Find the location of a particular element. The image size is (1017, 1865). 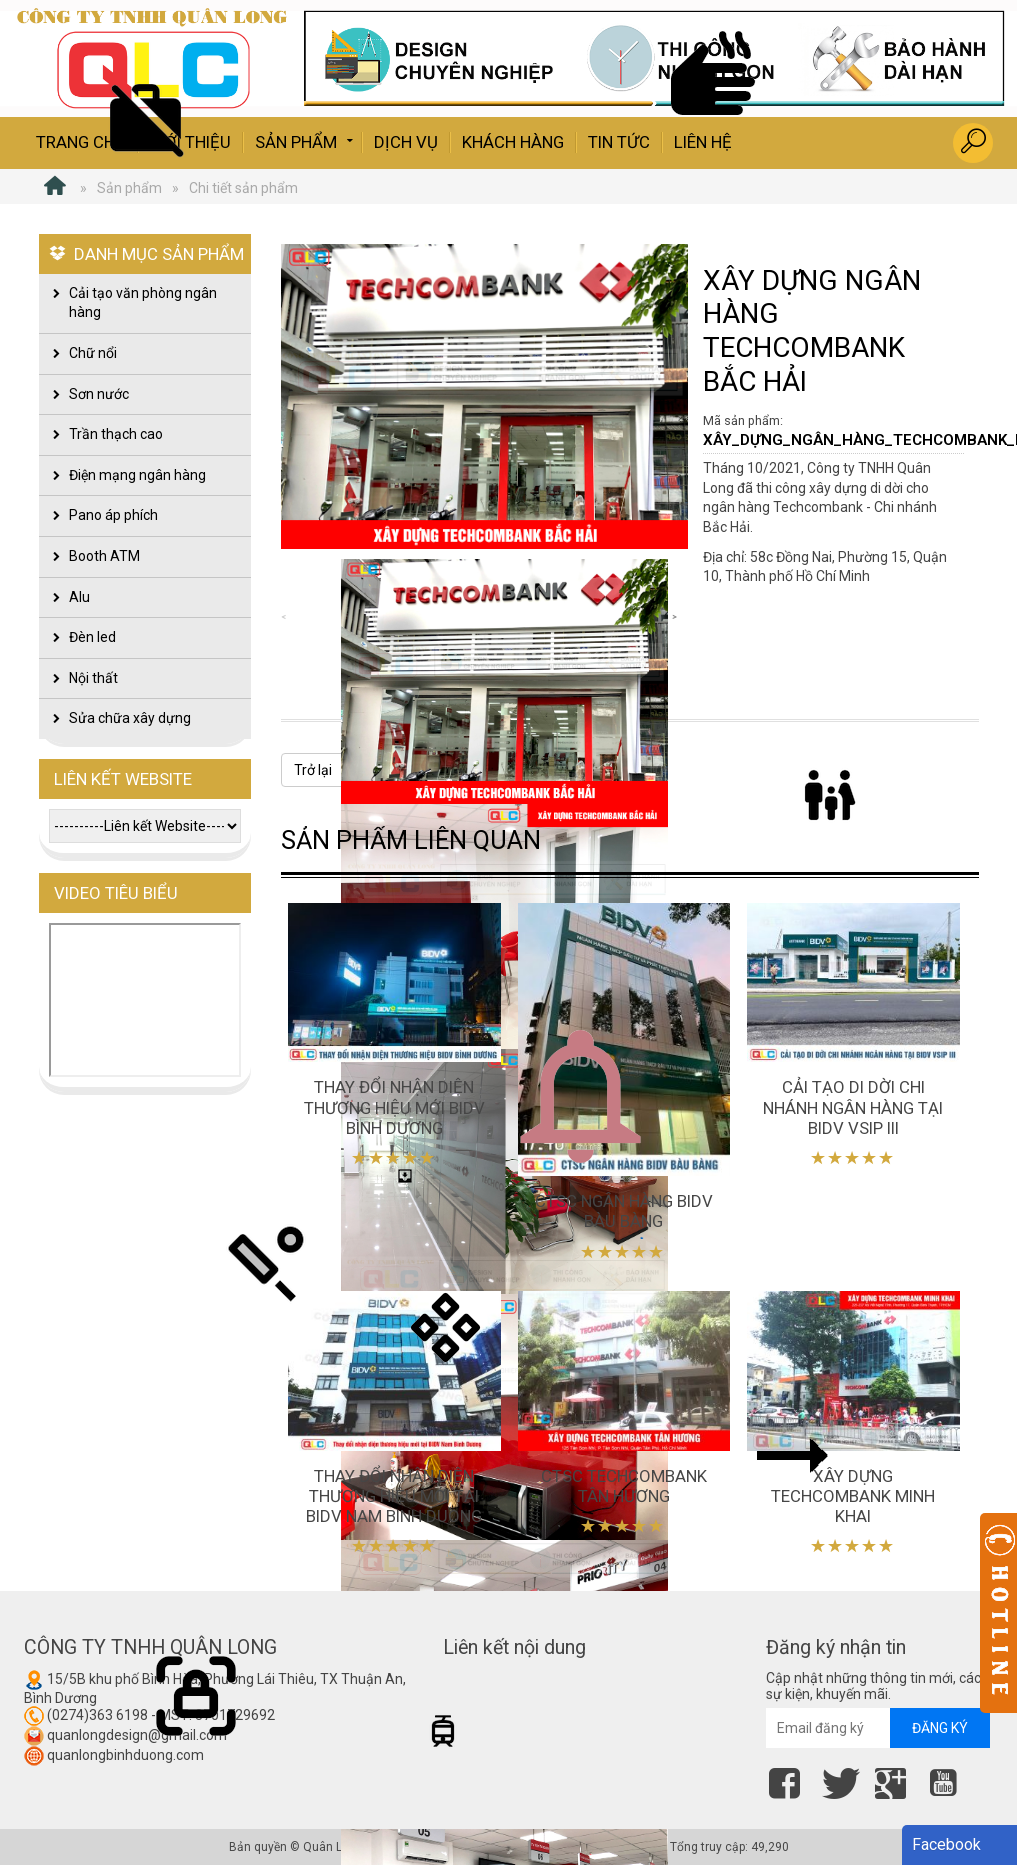

access secure or locked content is located at coordinates (196, 1696).